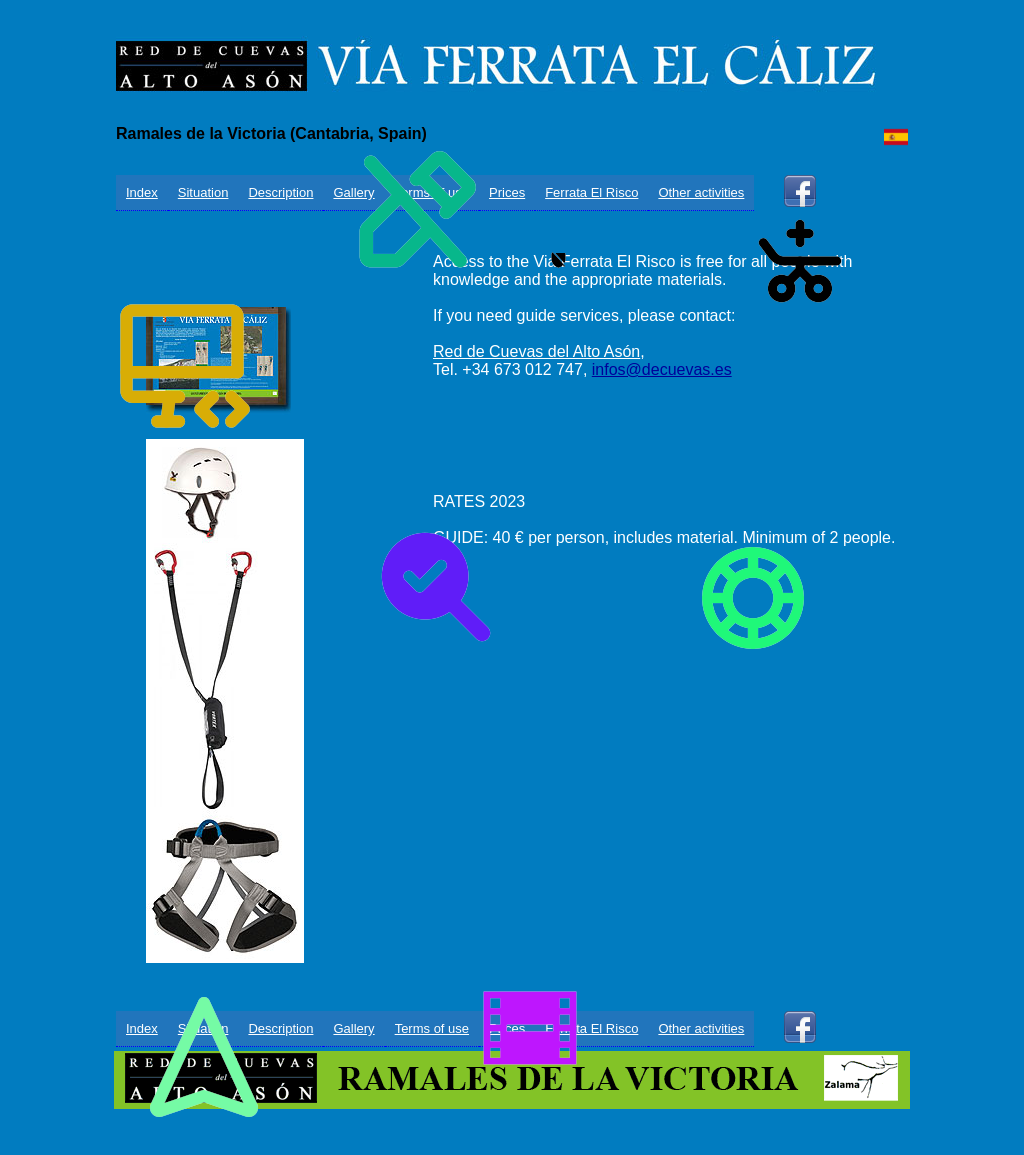  Describe the element at coordinates (530, 1028) in the screenshot. I see `access video or film content` at that location.